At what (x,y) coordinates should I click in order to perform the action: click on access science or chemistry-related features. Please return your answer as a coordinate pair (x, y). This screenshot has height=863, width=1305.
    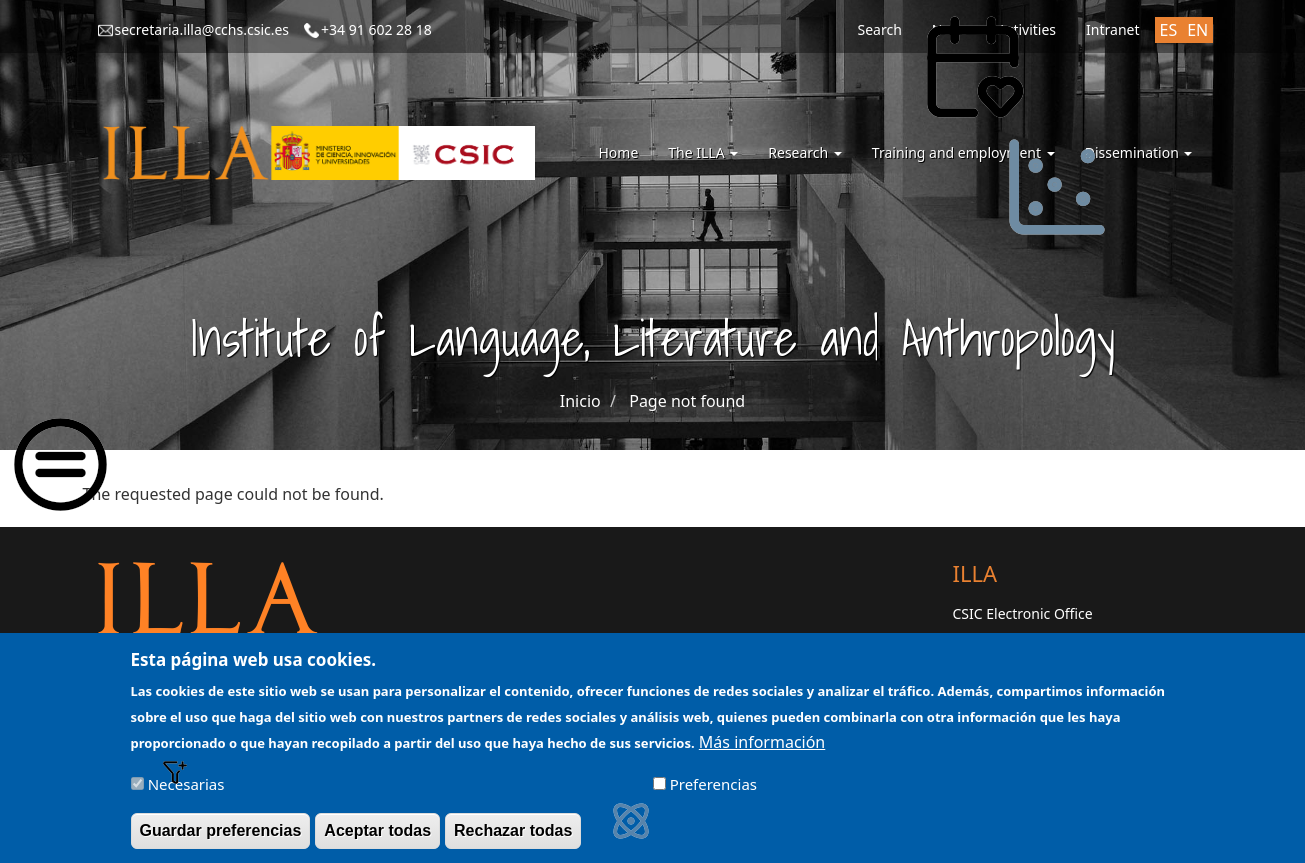
    Looking at the image, I should click on (631, 821).